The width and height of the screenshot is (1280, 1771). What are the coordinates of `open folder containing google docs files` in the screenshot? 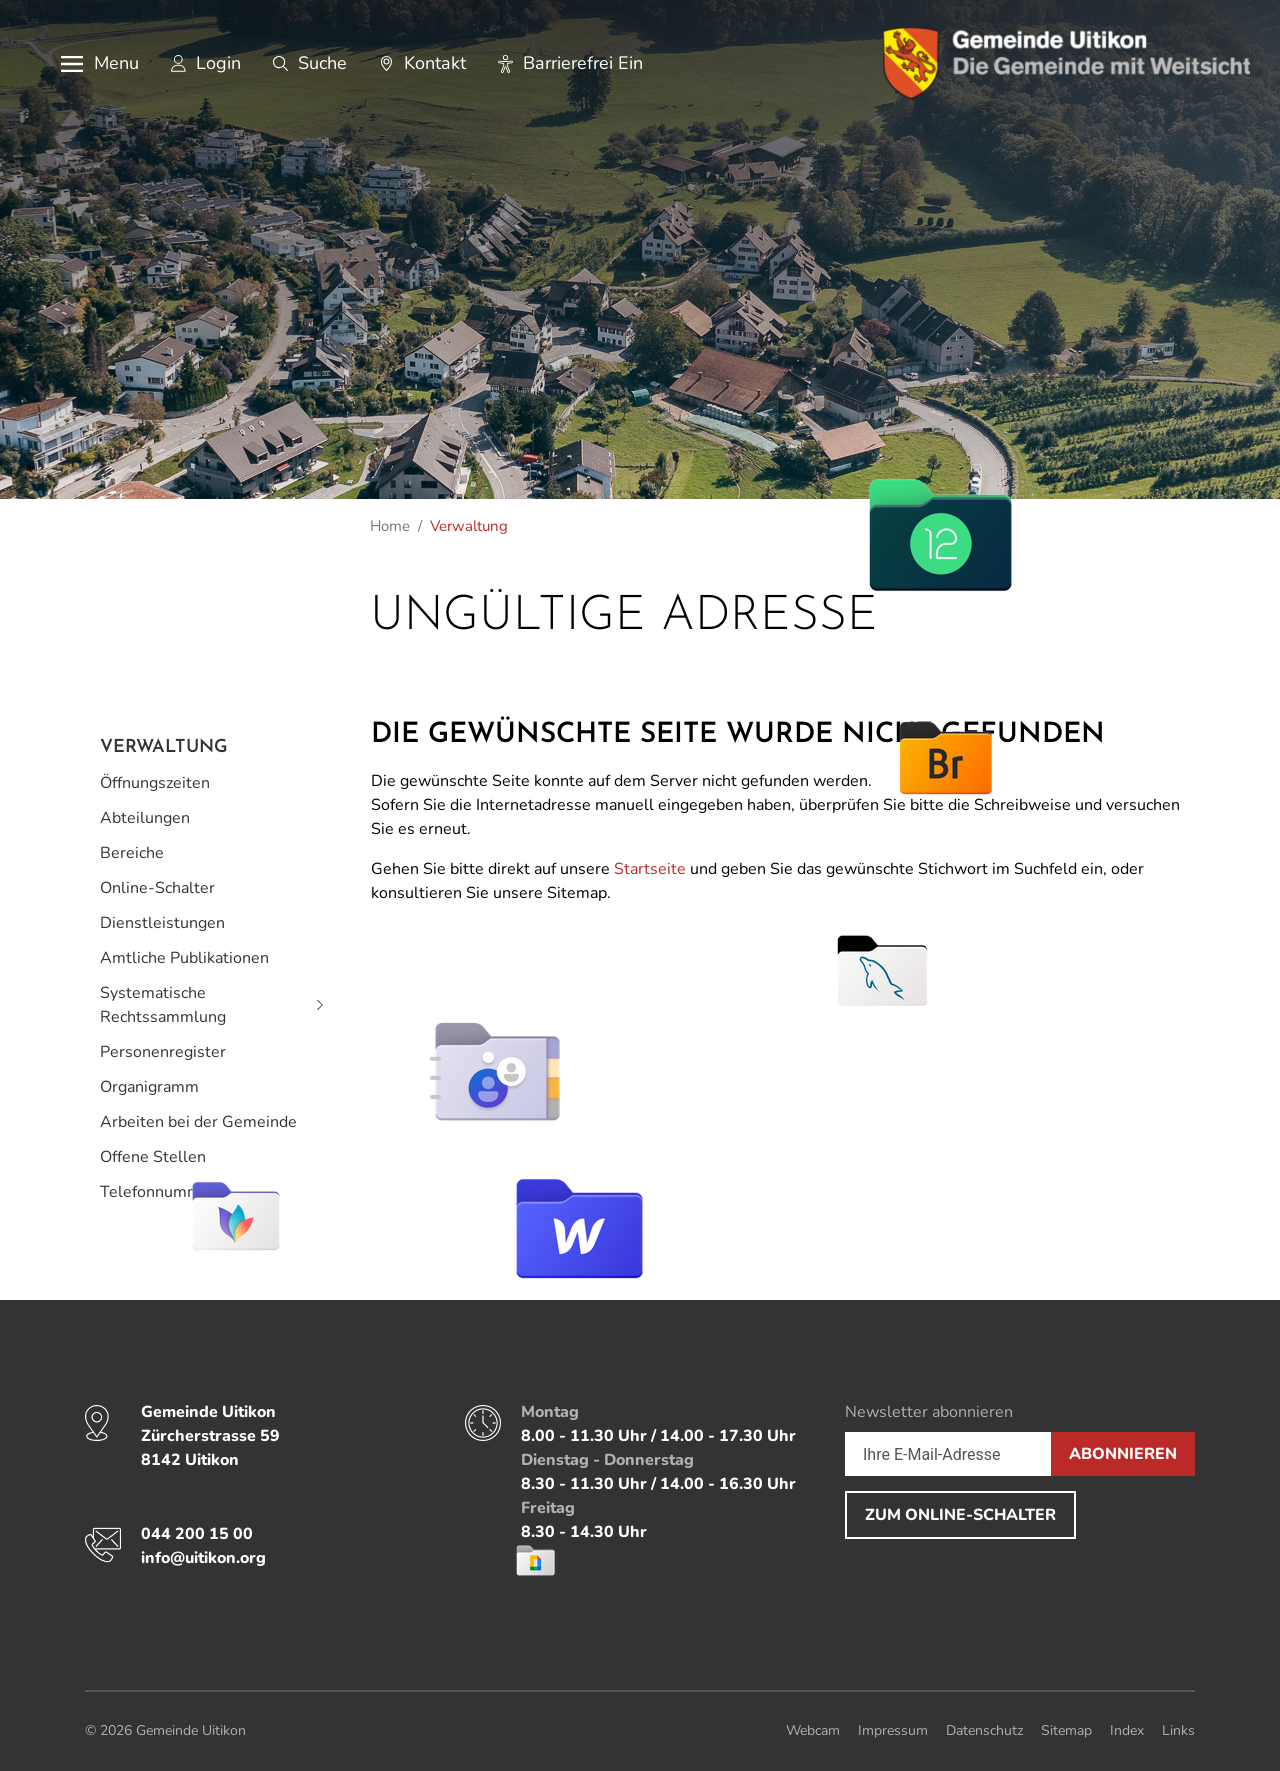 It's located at (535, 1561).